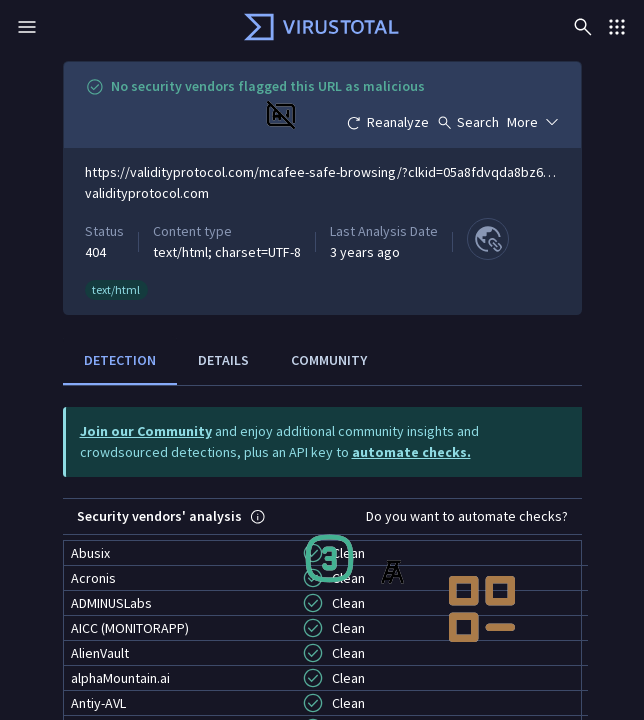  Describe the element at coordinates (393, 572) in the screenshot. I see `access tools or equipment section` at that location.